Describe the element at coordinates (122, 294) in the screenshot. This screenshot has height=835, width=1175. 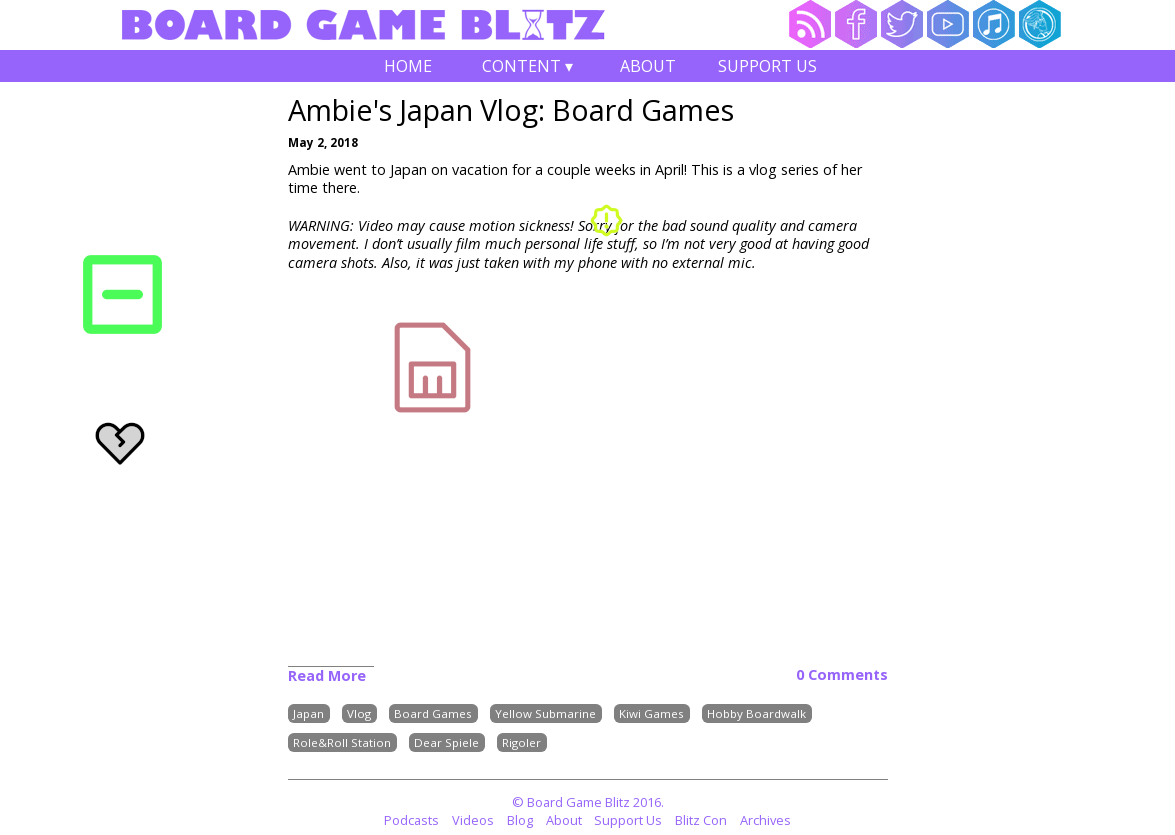
I see `remove or delete an item` at that location.